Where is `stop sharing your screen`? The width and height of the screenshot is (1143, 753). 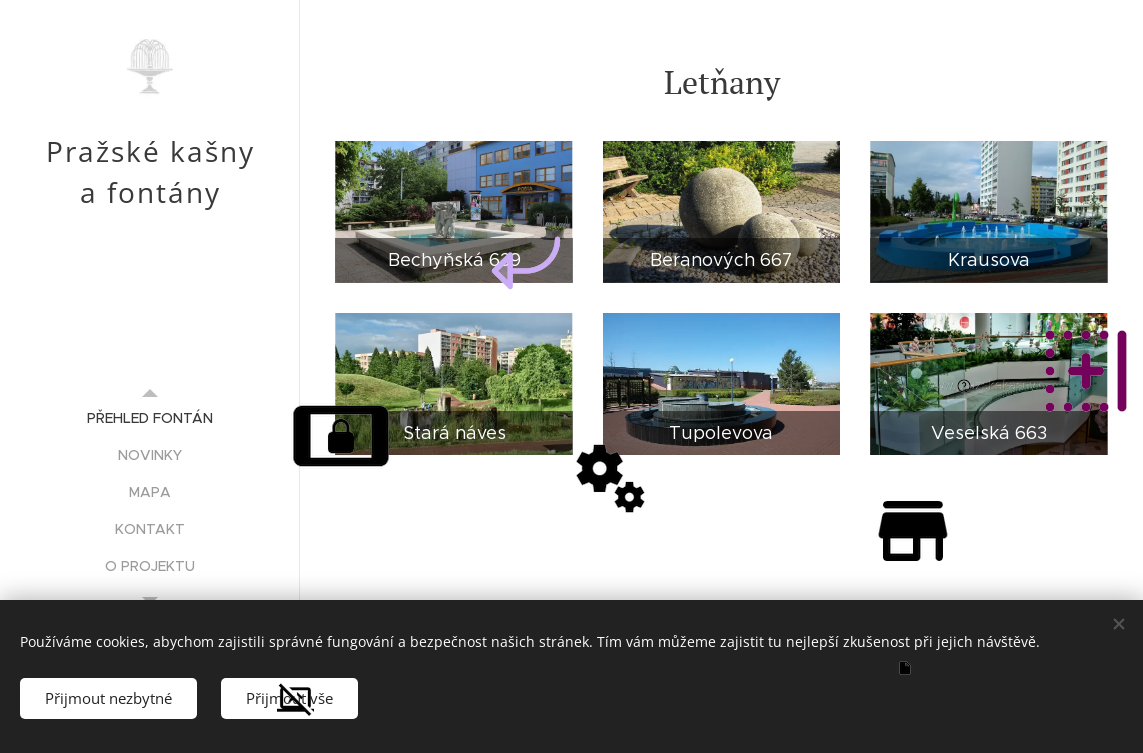 stop sharing your screen is located at coordinates (295, 699).